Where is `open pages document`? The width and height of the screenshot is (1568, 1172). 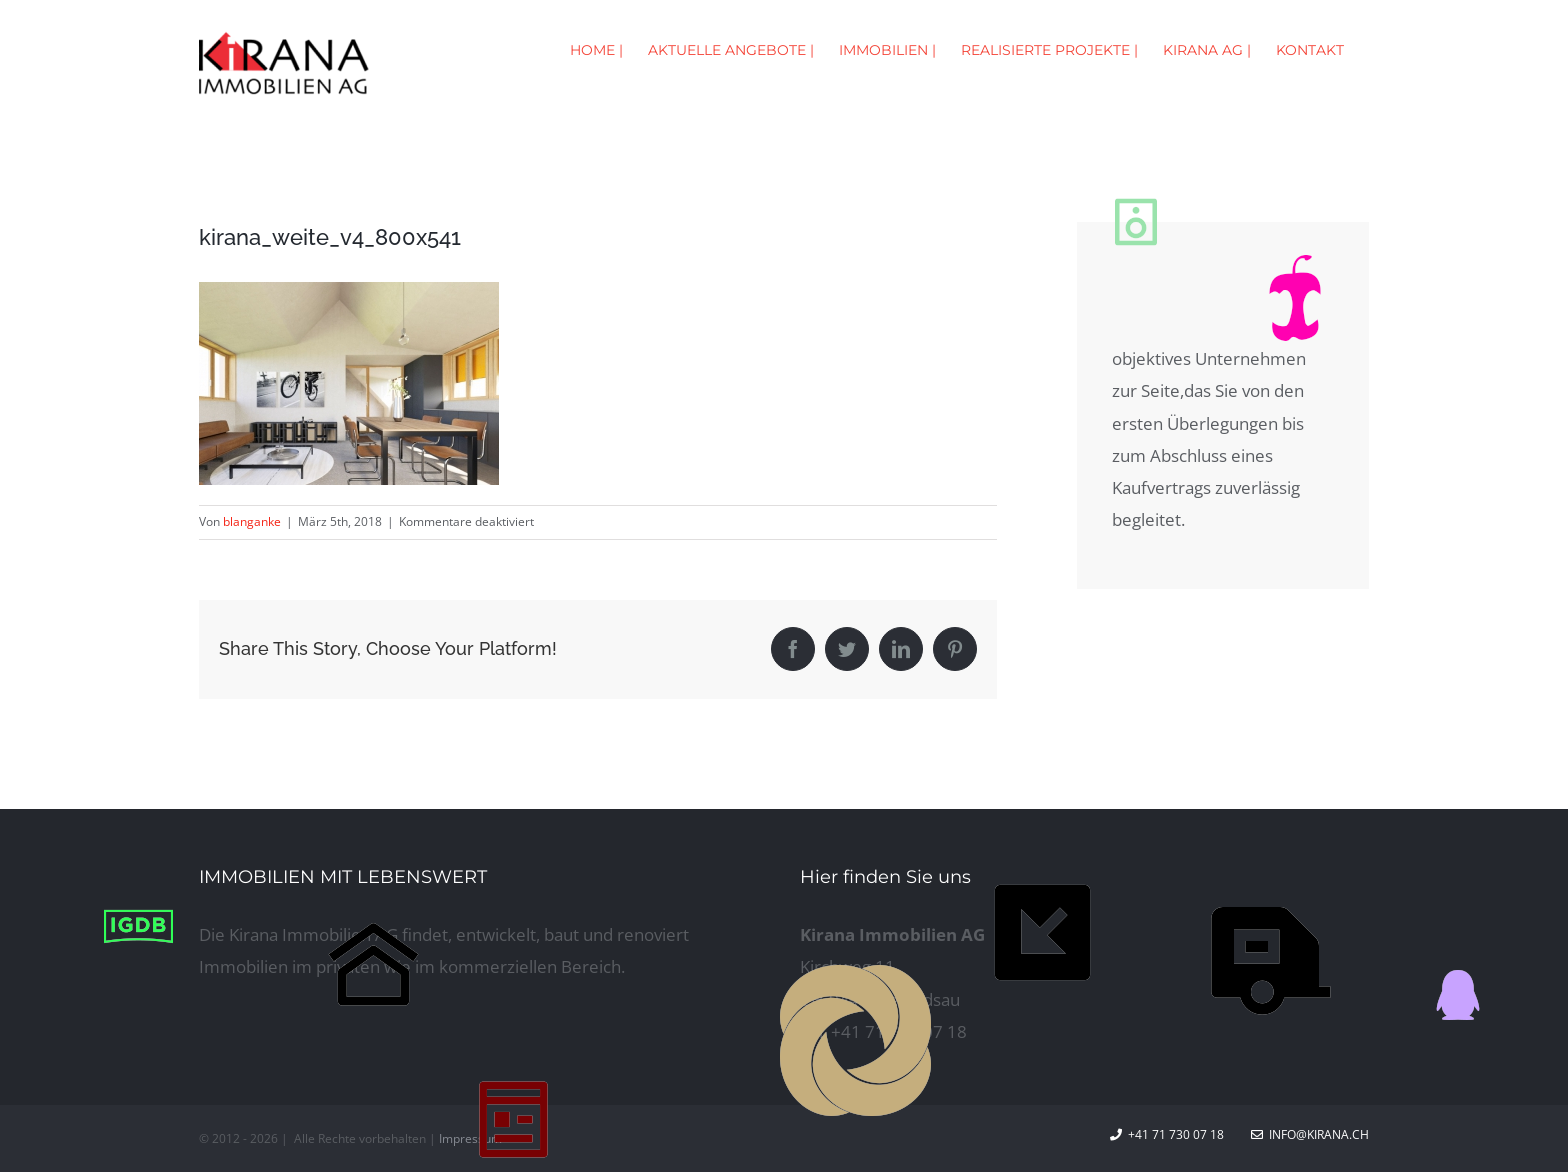 open pages document is located at coordinates (513, 1119).